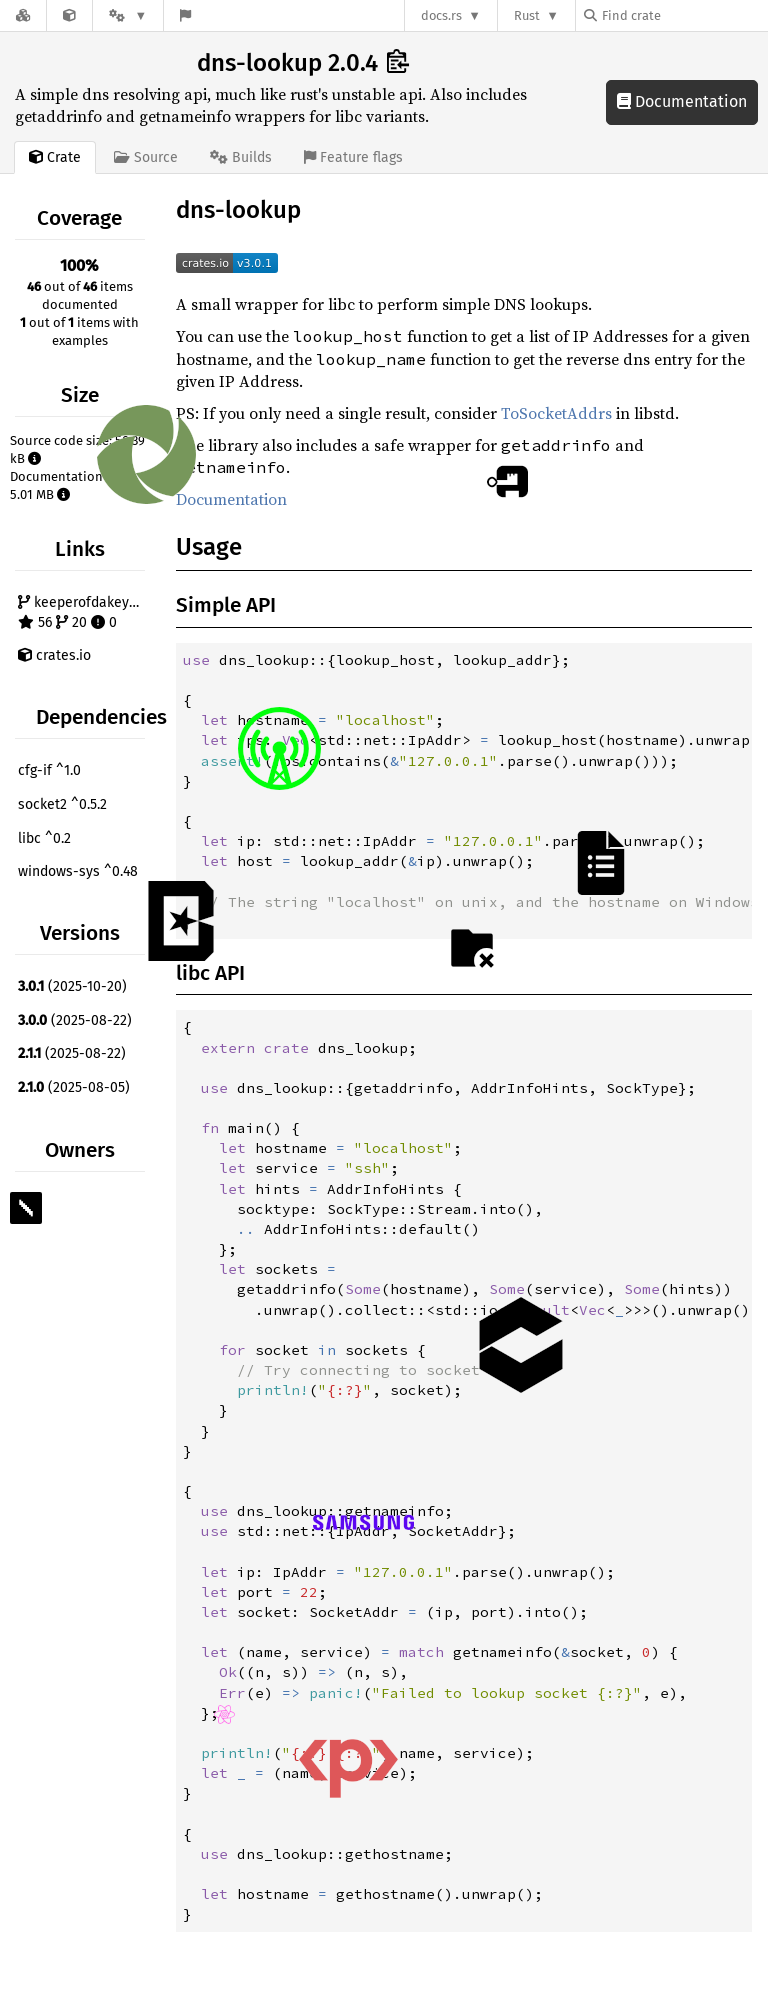 The width and height of the screenshot is (768, 1996). Describe the element at coordinates (181, 921) in the screenshot. I see `open beatstars music marketplace` at that location.